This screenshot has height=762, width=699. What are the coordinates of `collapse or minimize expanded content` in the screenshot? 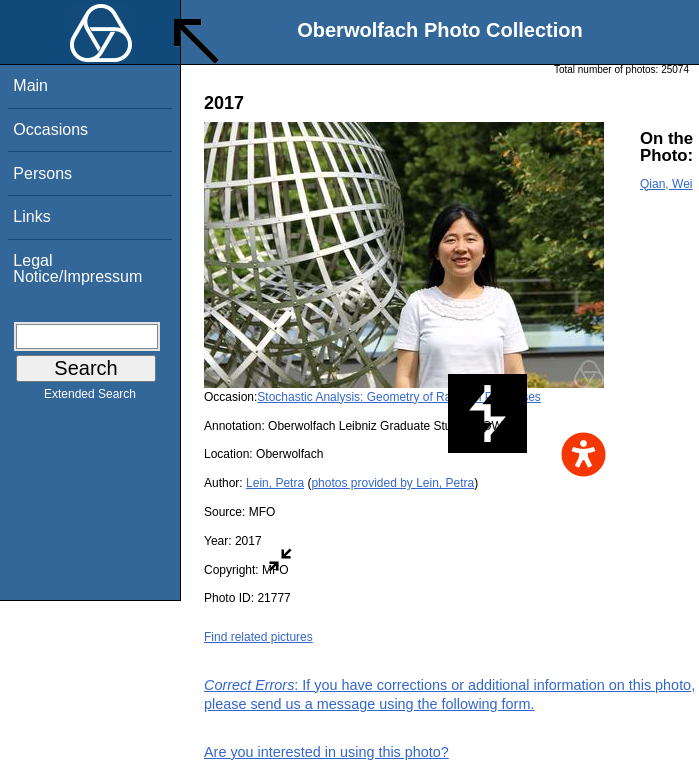 It's located at (280, 560).